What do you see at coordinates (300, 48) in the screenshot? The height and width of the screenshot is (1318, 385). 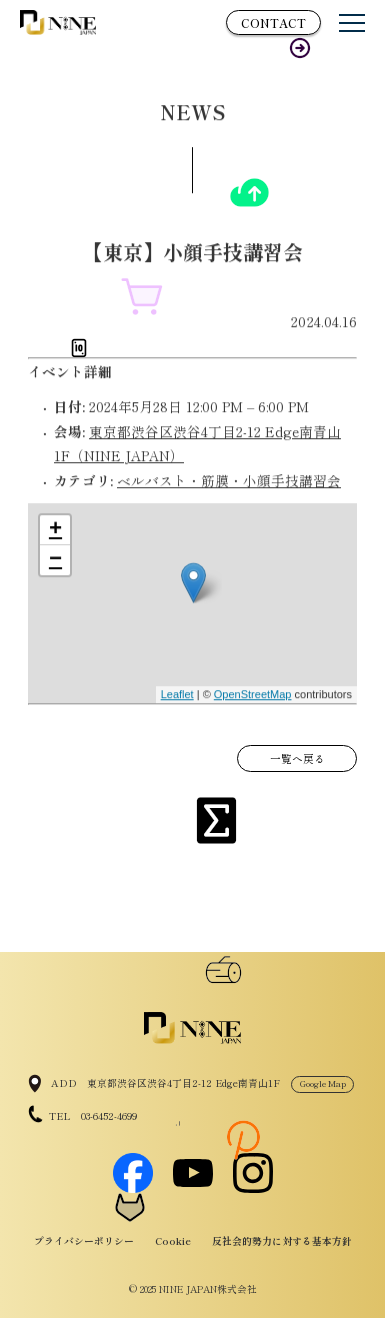 I see `go to next step or screen` at bounding box center [300, 48].